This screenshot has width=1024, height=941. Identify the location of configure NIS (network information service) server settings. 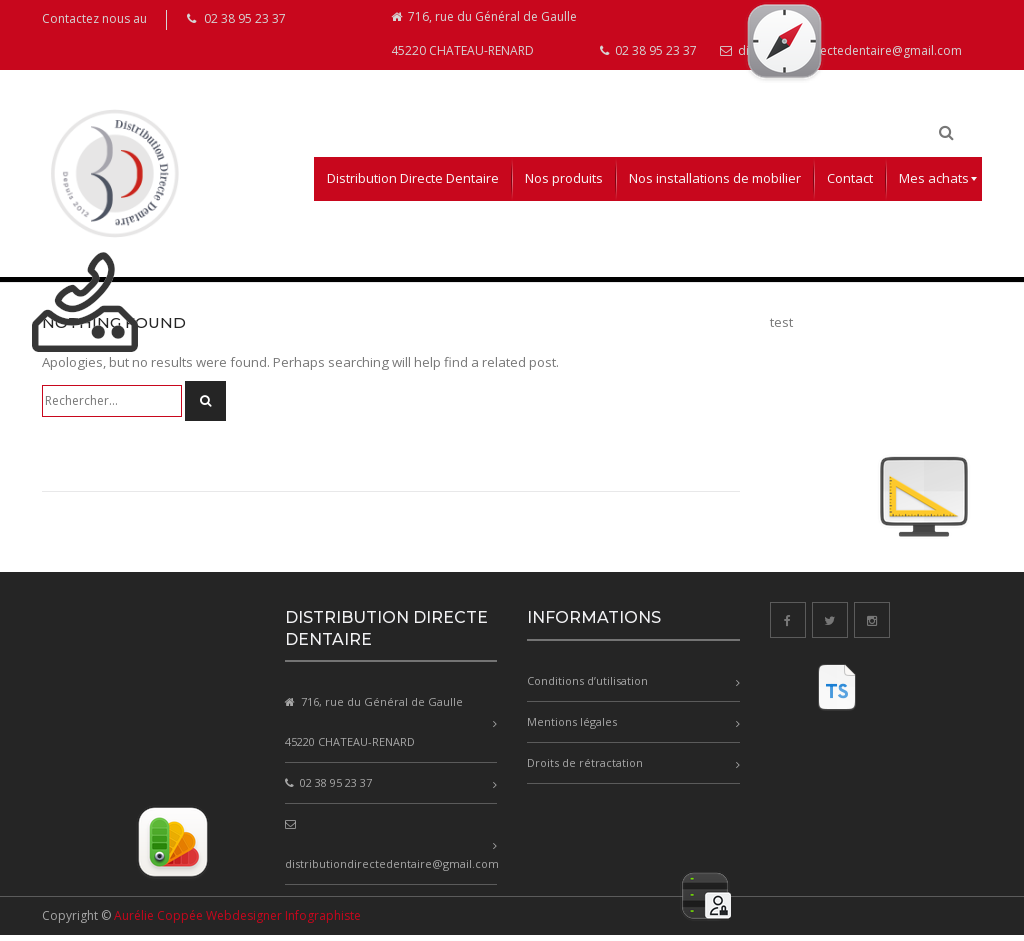
(705, 896).